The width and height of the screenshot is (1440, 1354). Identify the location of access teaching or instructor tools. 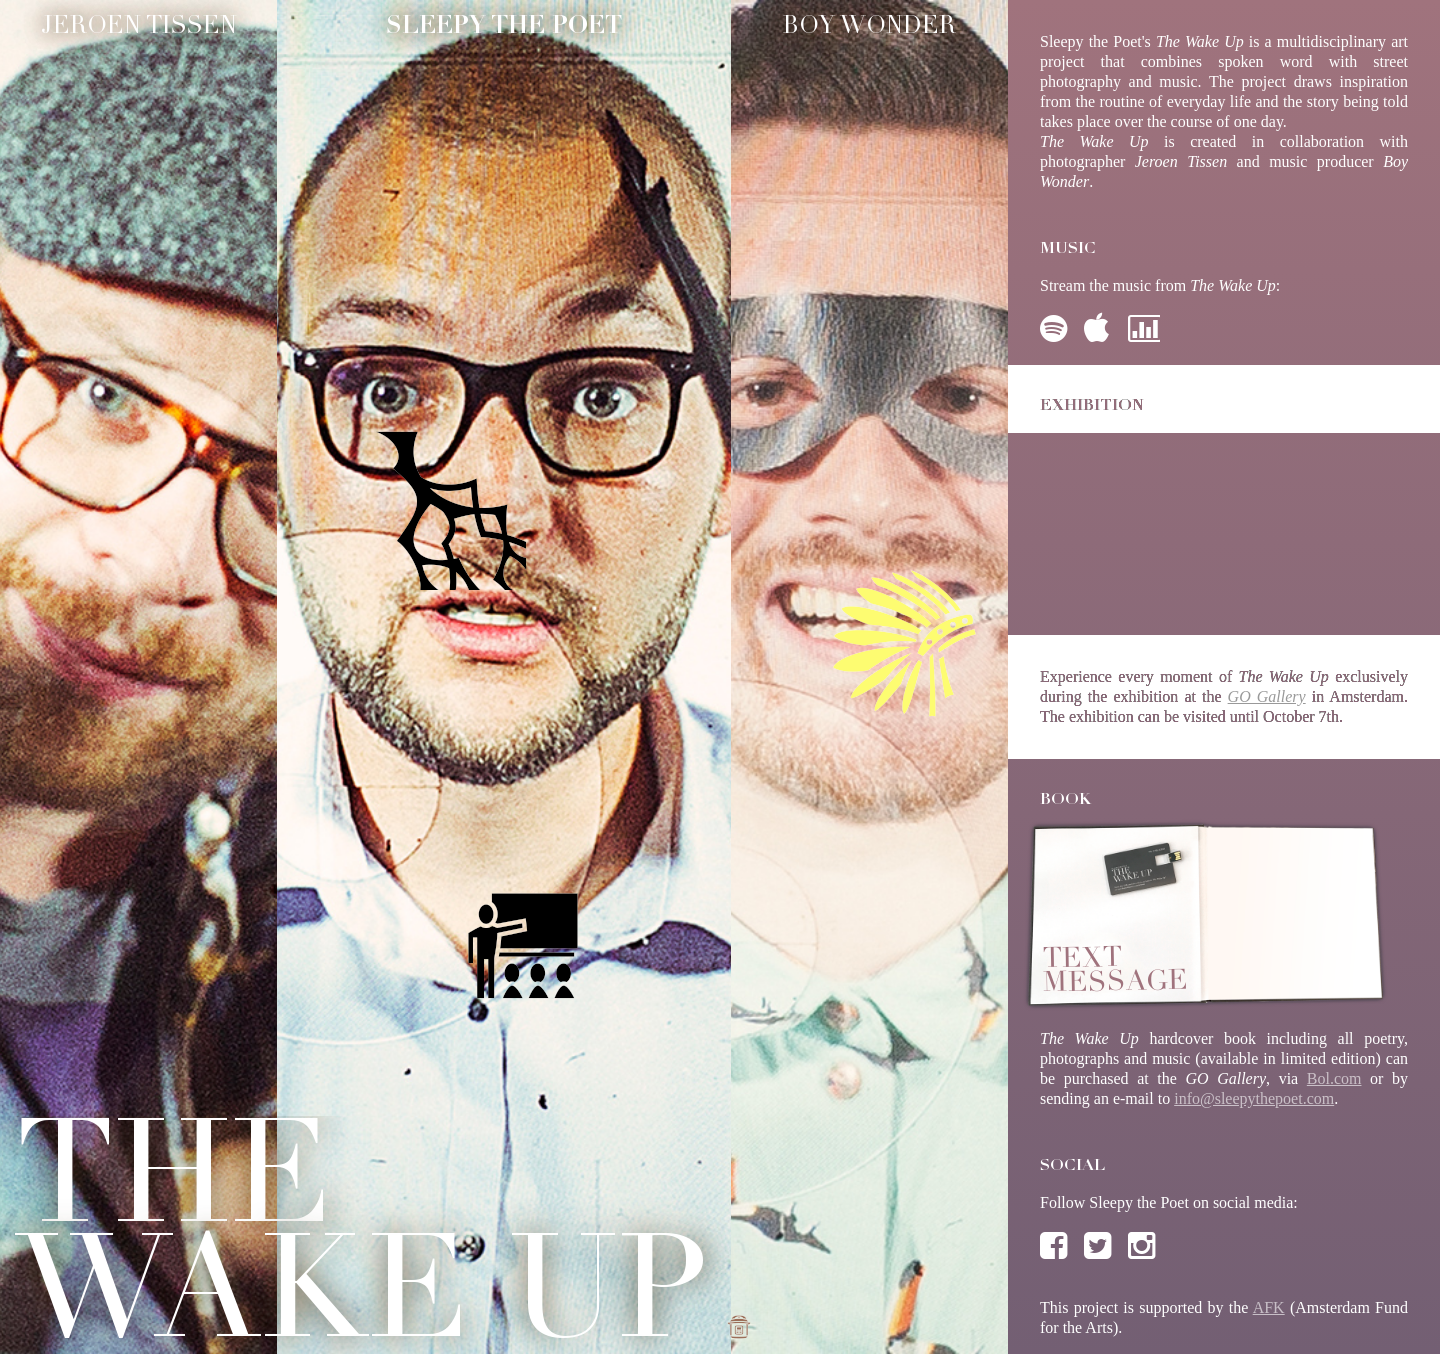
(523, 943).